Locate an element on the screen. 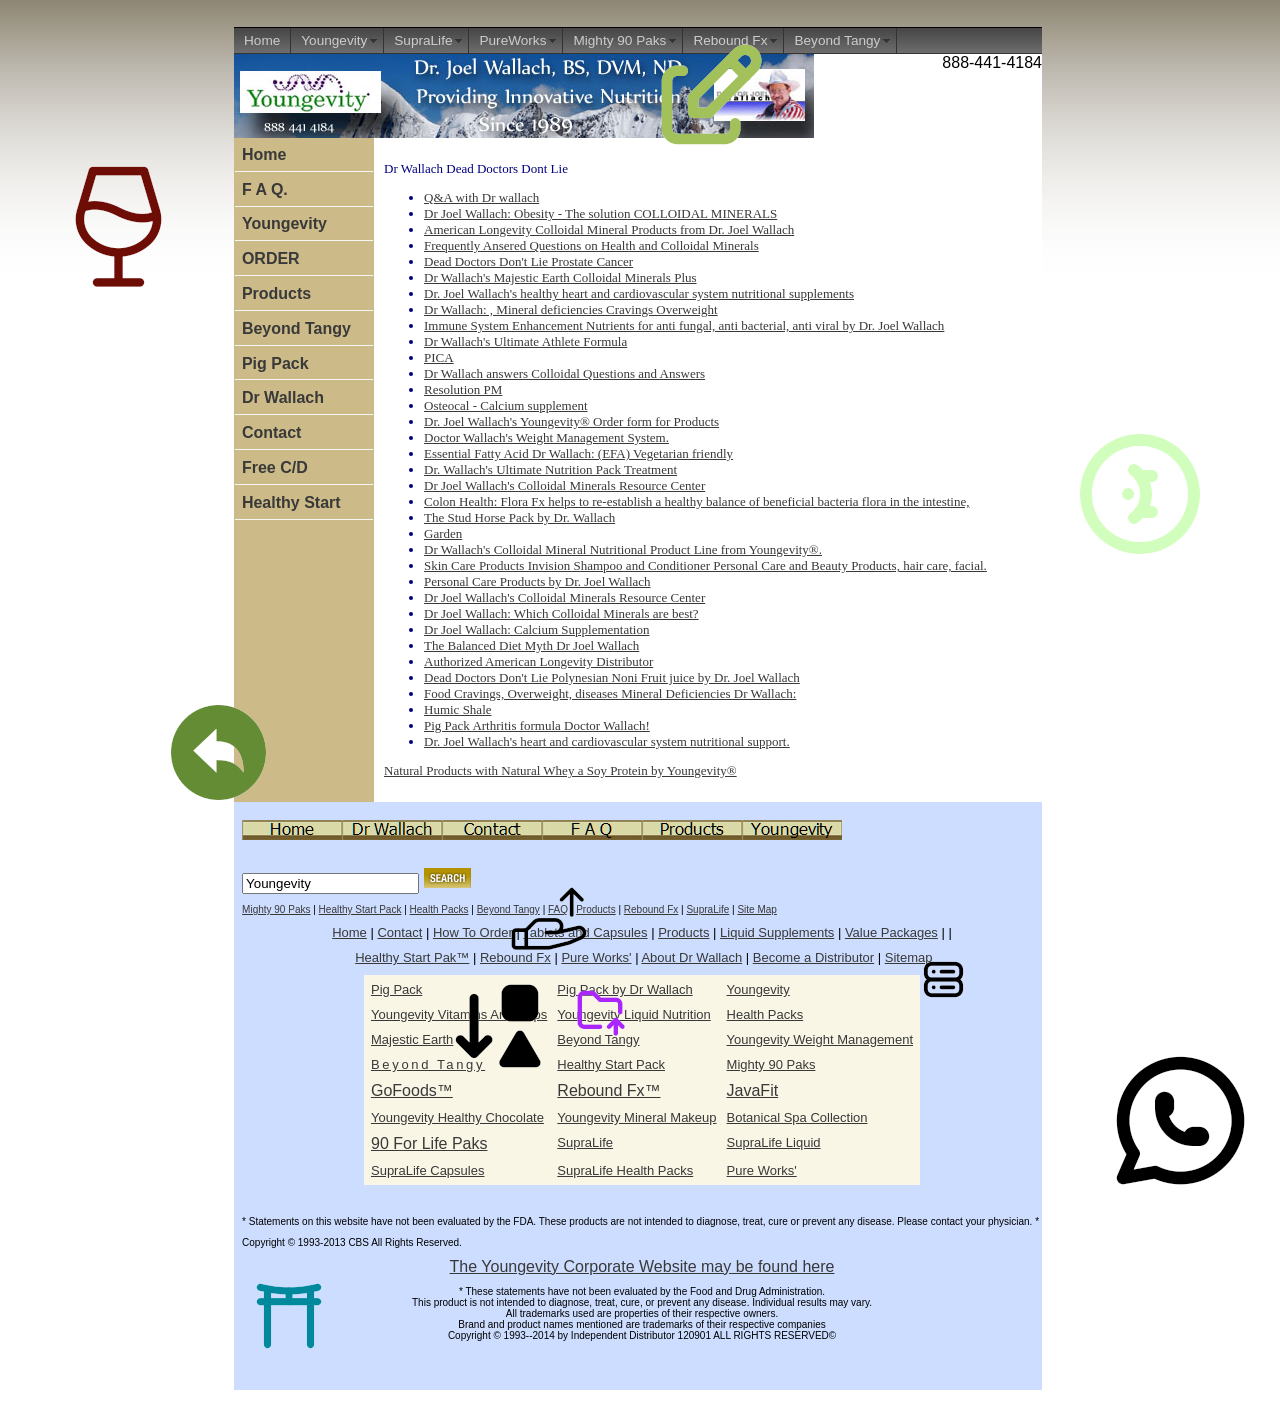 This screenshot has height=1417, width=1280. open WhatsApp messaging app is located at coordinates (1180, 1120).